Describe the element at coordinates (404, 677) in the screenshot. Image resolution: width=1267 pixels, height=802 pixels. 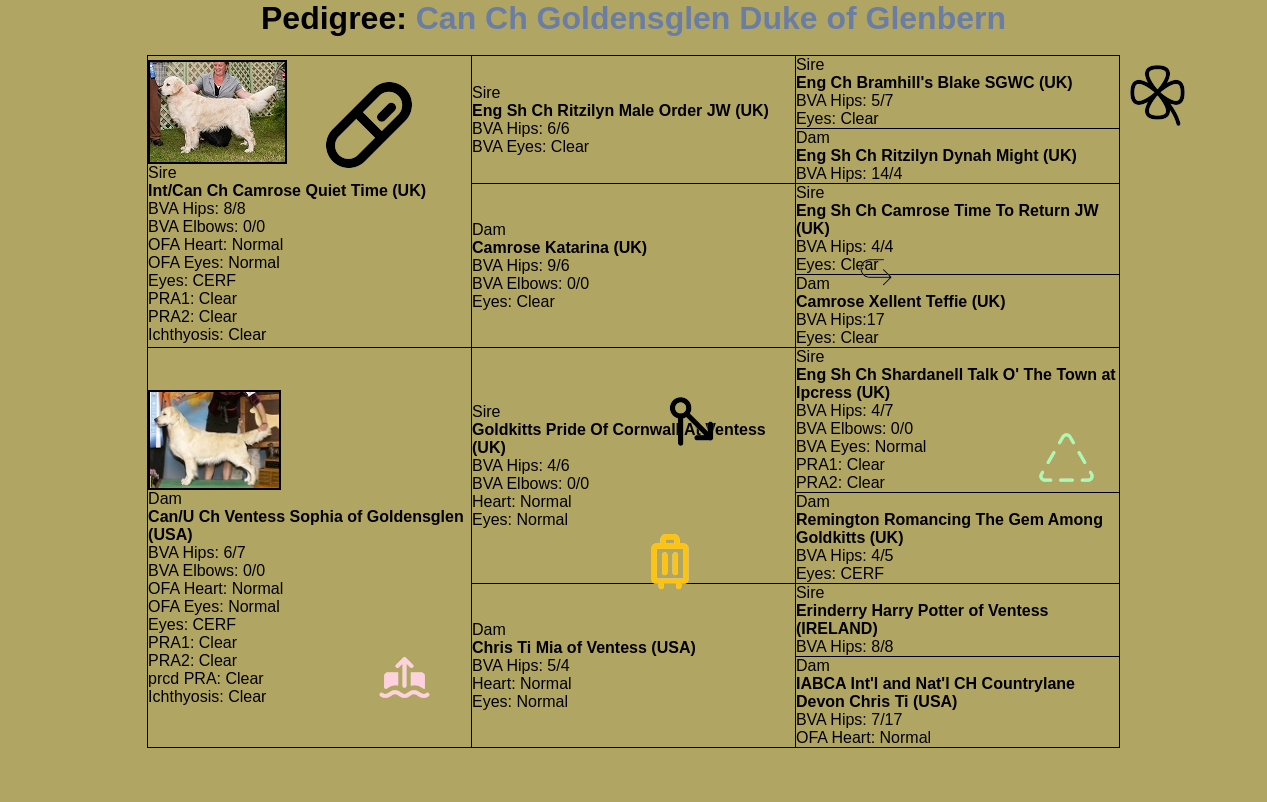
I see `indicates rising water levels or flood warning` at that location.